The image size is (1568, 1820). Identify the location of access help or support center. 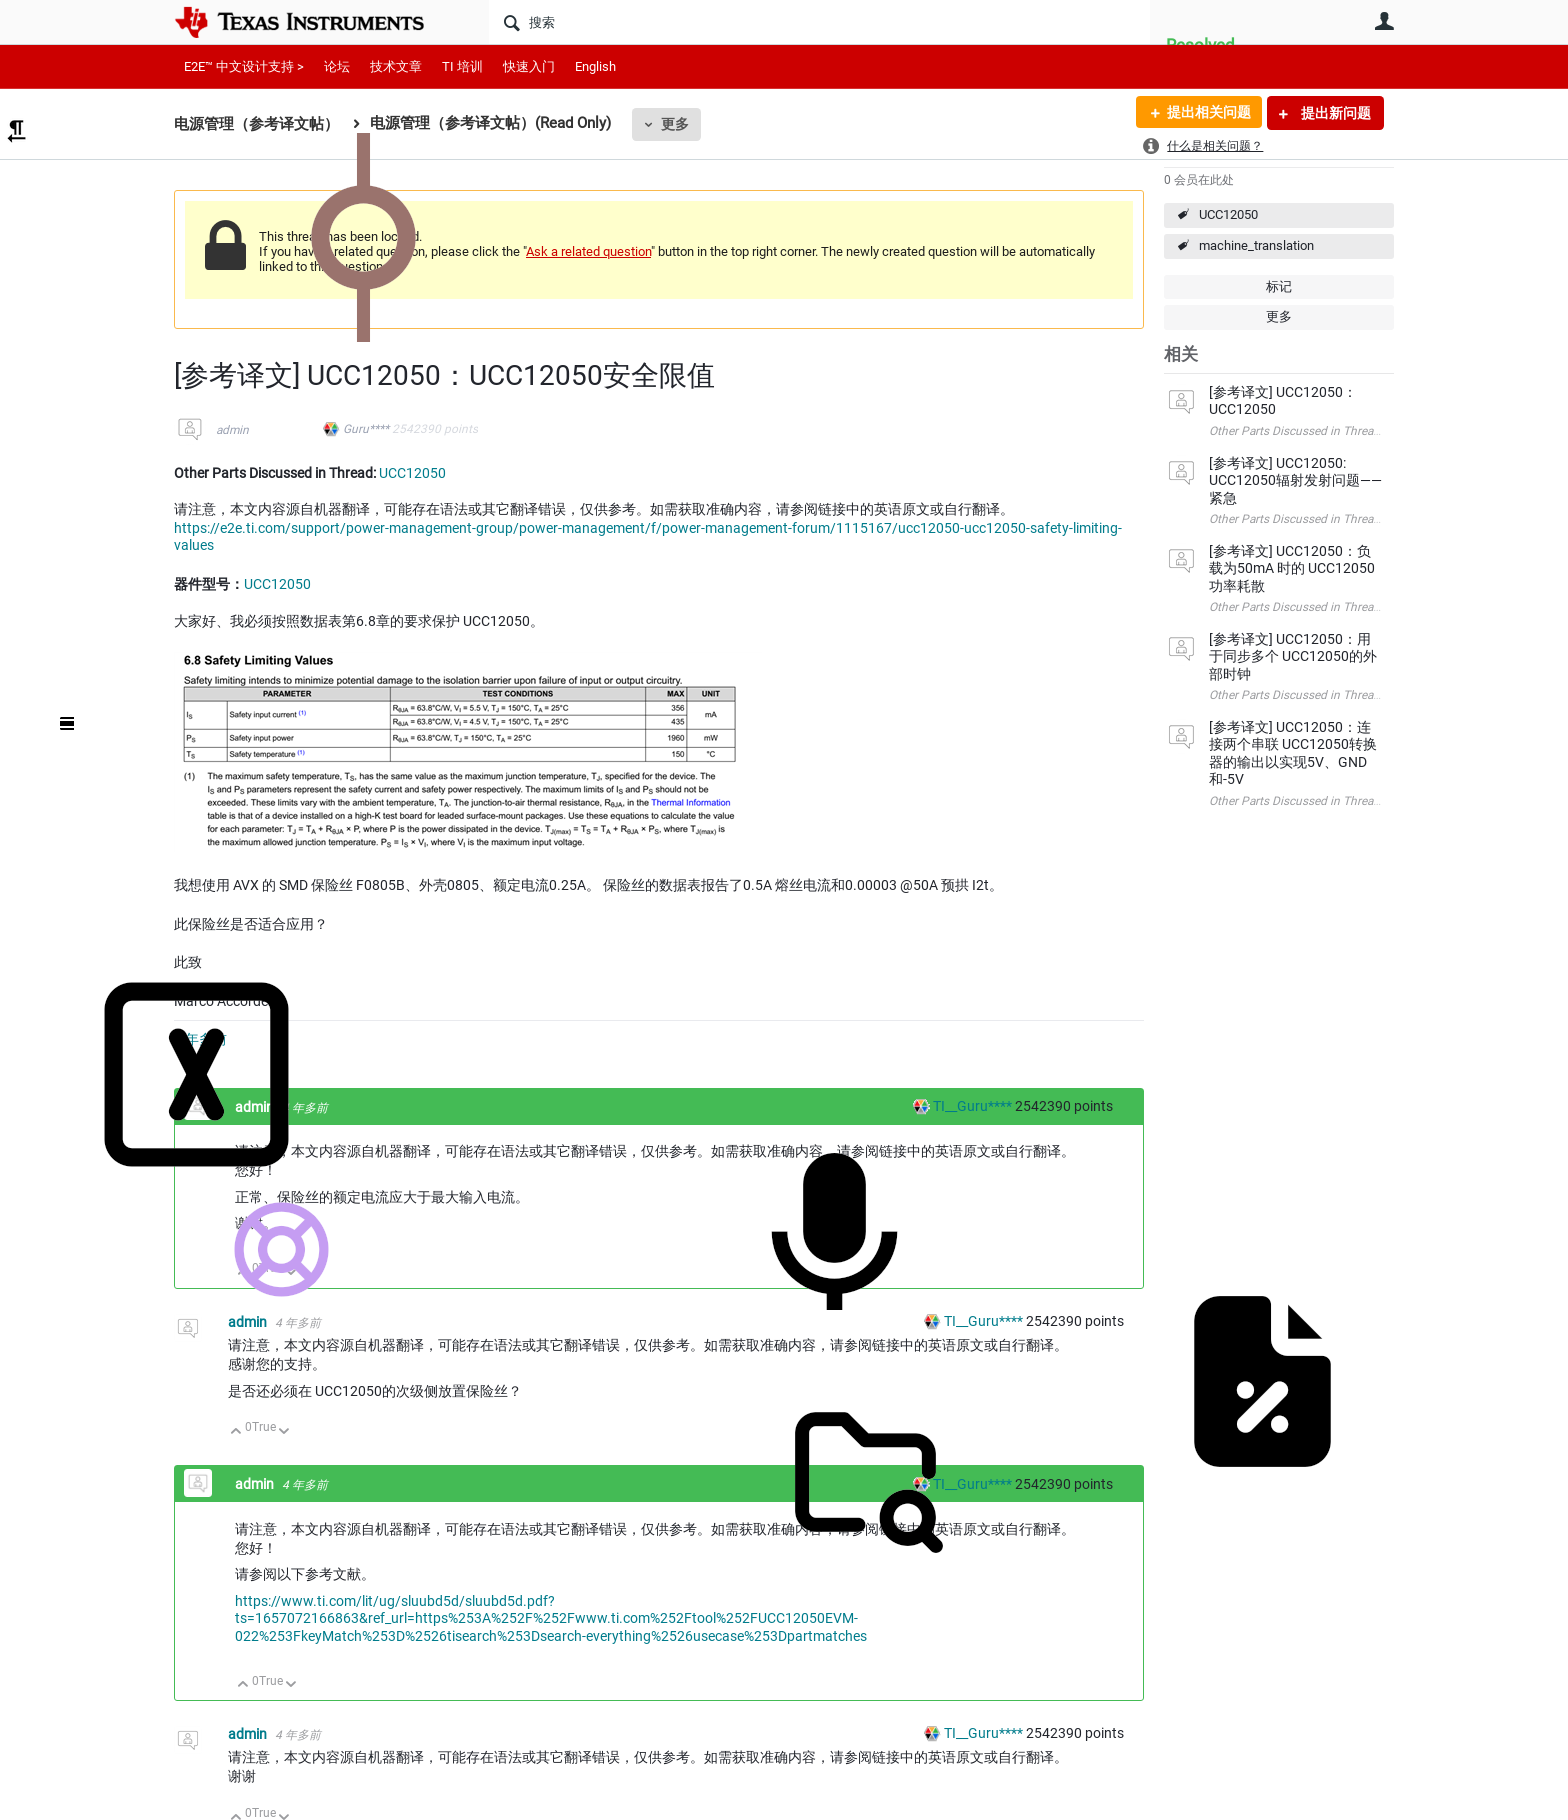
(281, 1249).